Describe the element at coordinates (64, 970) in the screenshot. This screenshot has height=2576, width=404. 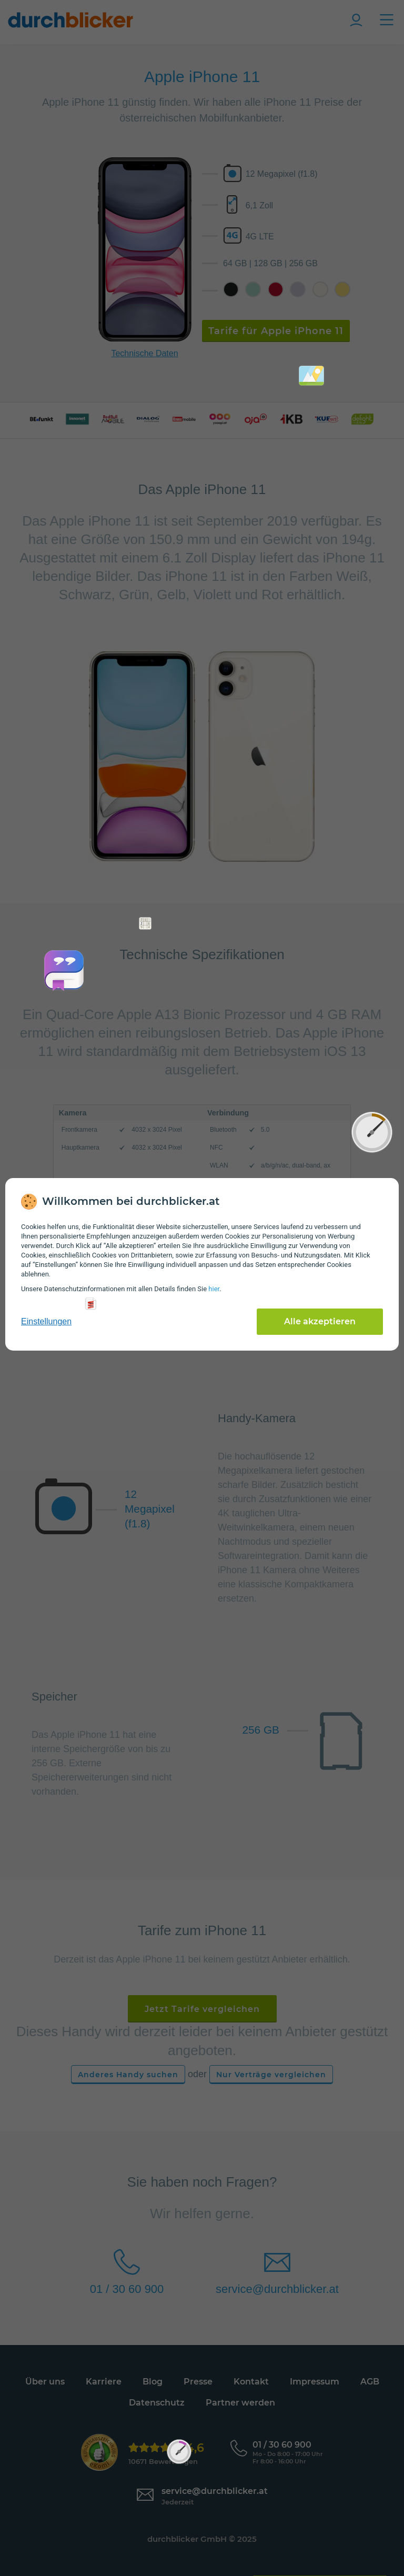
I see `open citations manager app` at that location.